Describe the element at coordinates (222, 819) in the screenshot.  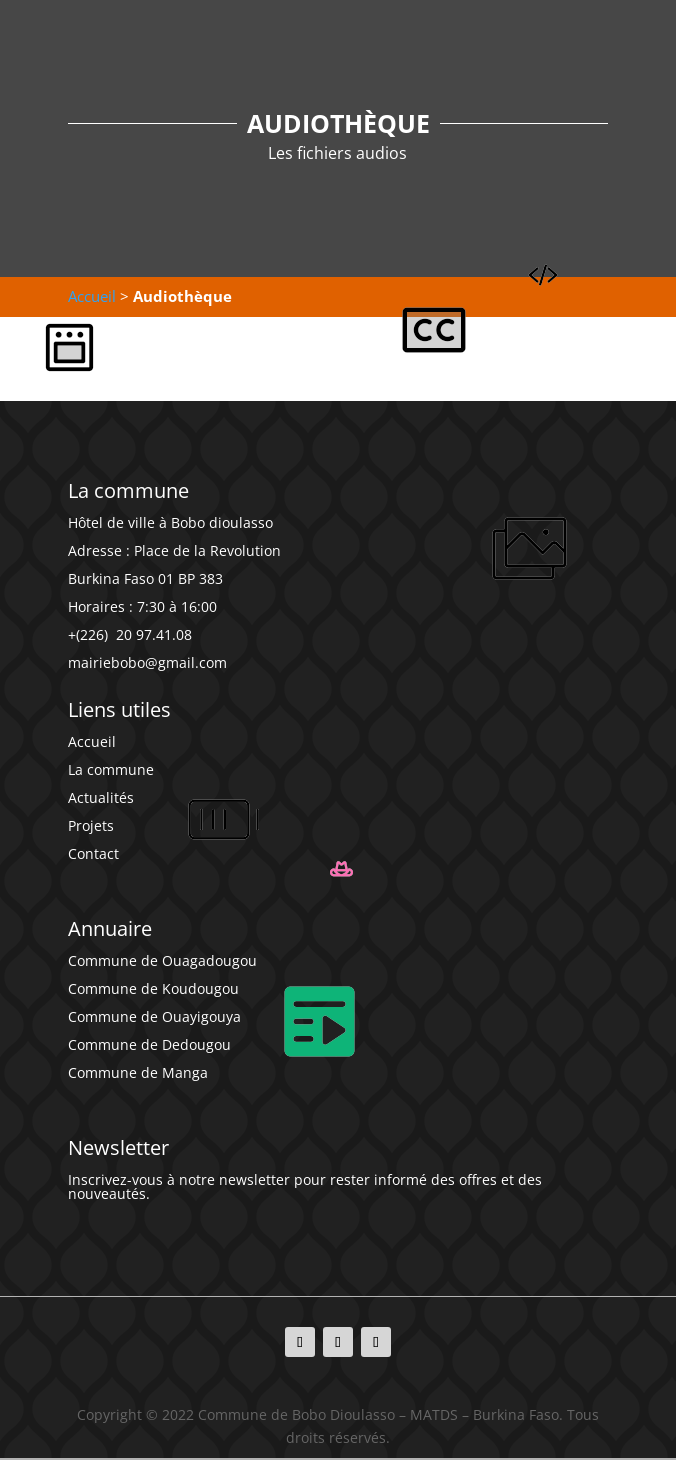
I see `indicates battery is well charged` at that location.